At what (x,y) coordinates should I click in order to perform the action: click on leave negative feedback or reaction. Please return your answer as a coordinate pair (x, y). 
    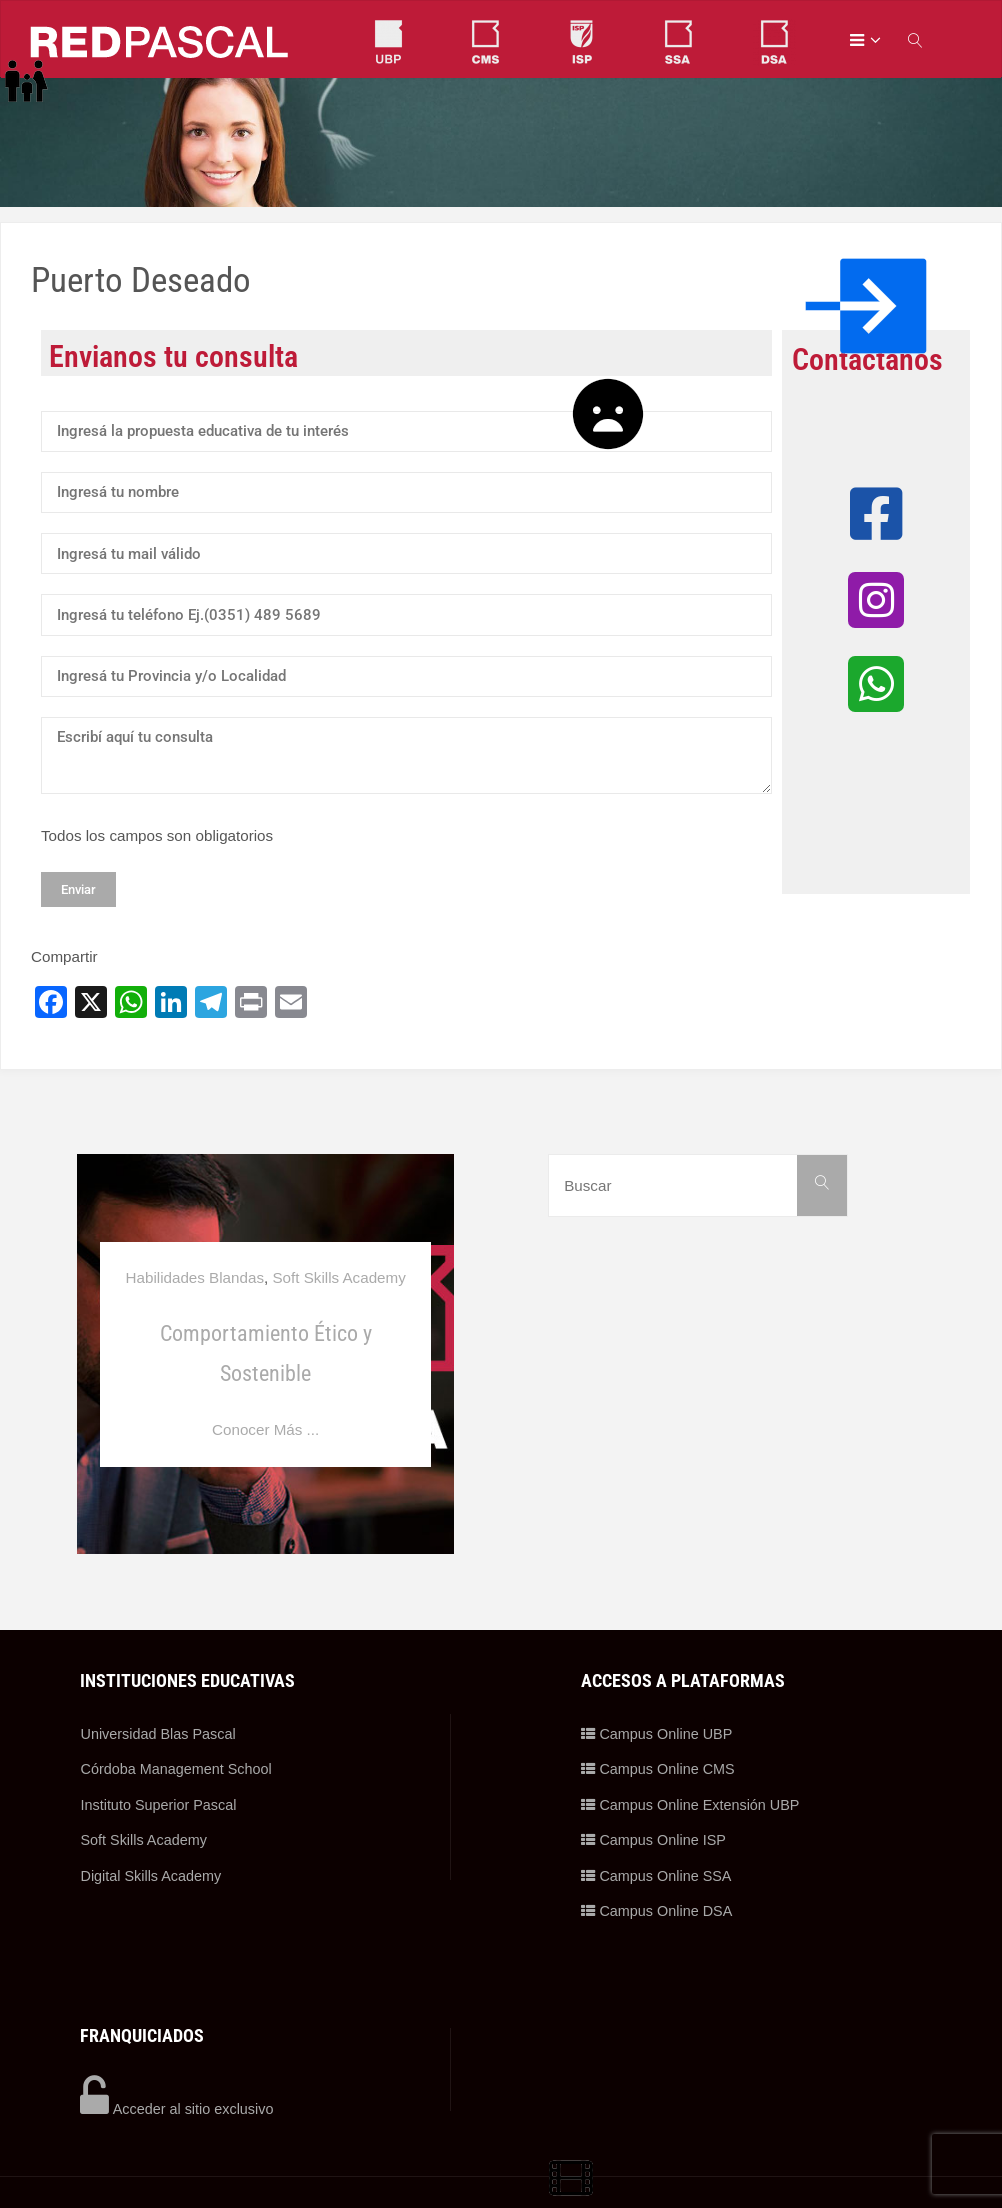
    Looking at the image, I should click on (608, 414).